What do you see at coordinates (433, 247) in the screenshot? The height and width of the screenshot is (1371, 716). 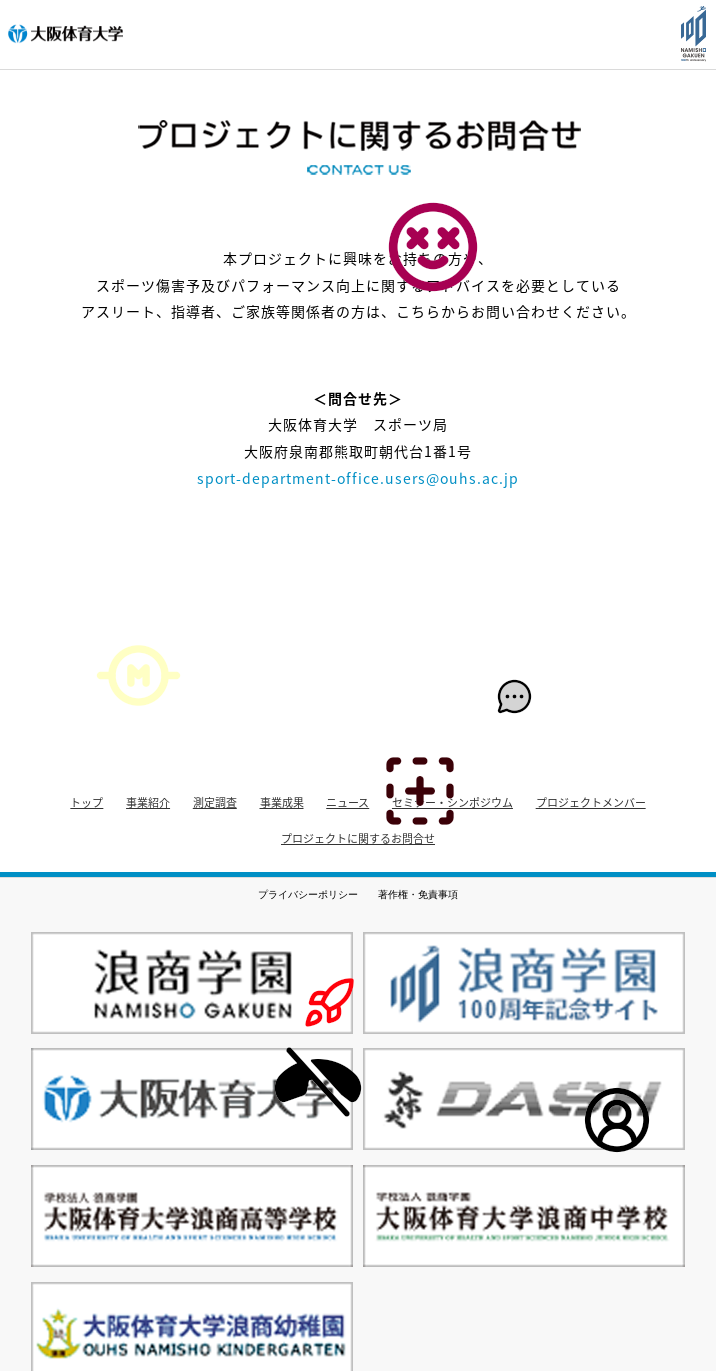 I see `select a silly or goofy mood reaction` at bounding box center [433, 247].